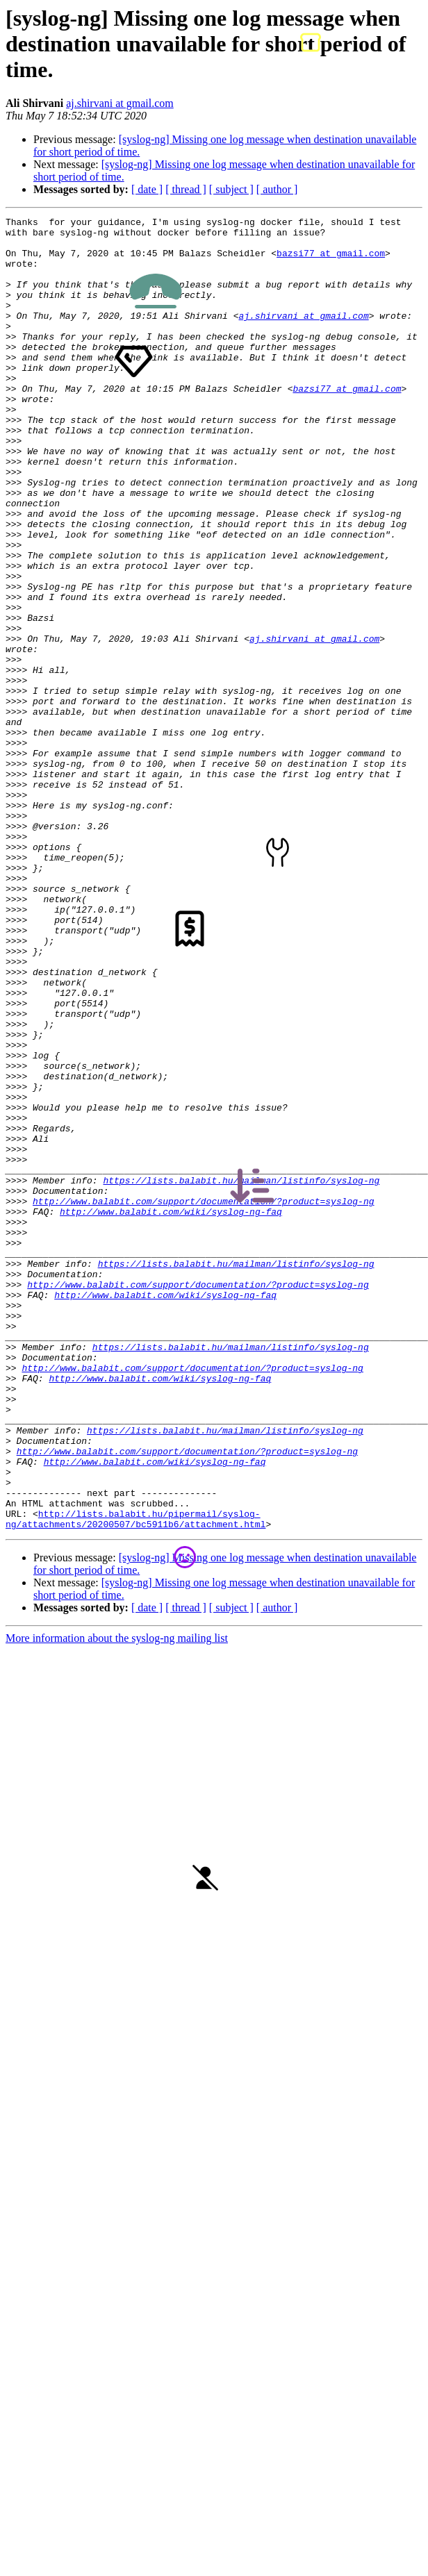 The width and height of the screenshot is (428, 2576). What do you see at coordinates (277, 852) in the screenshot?
I see `access settings or configuration options` at bounding box center [277, 852].